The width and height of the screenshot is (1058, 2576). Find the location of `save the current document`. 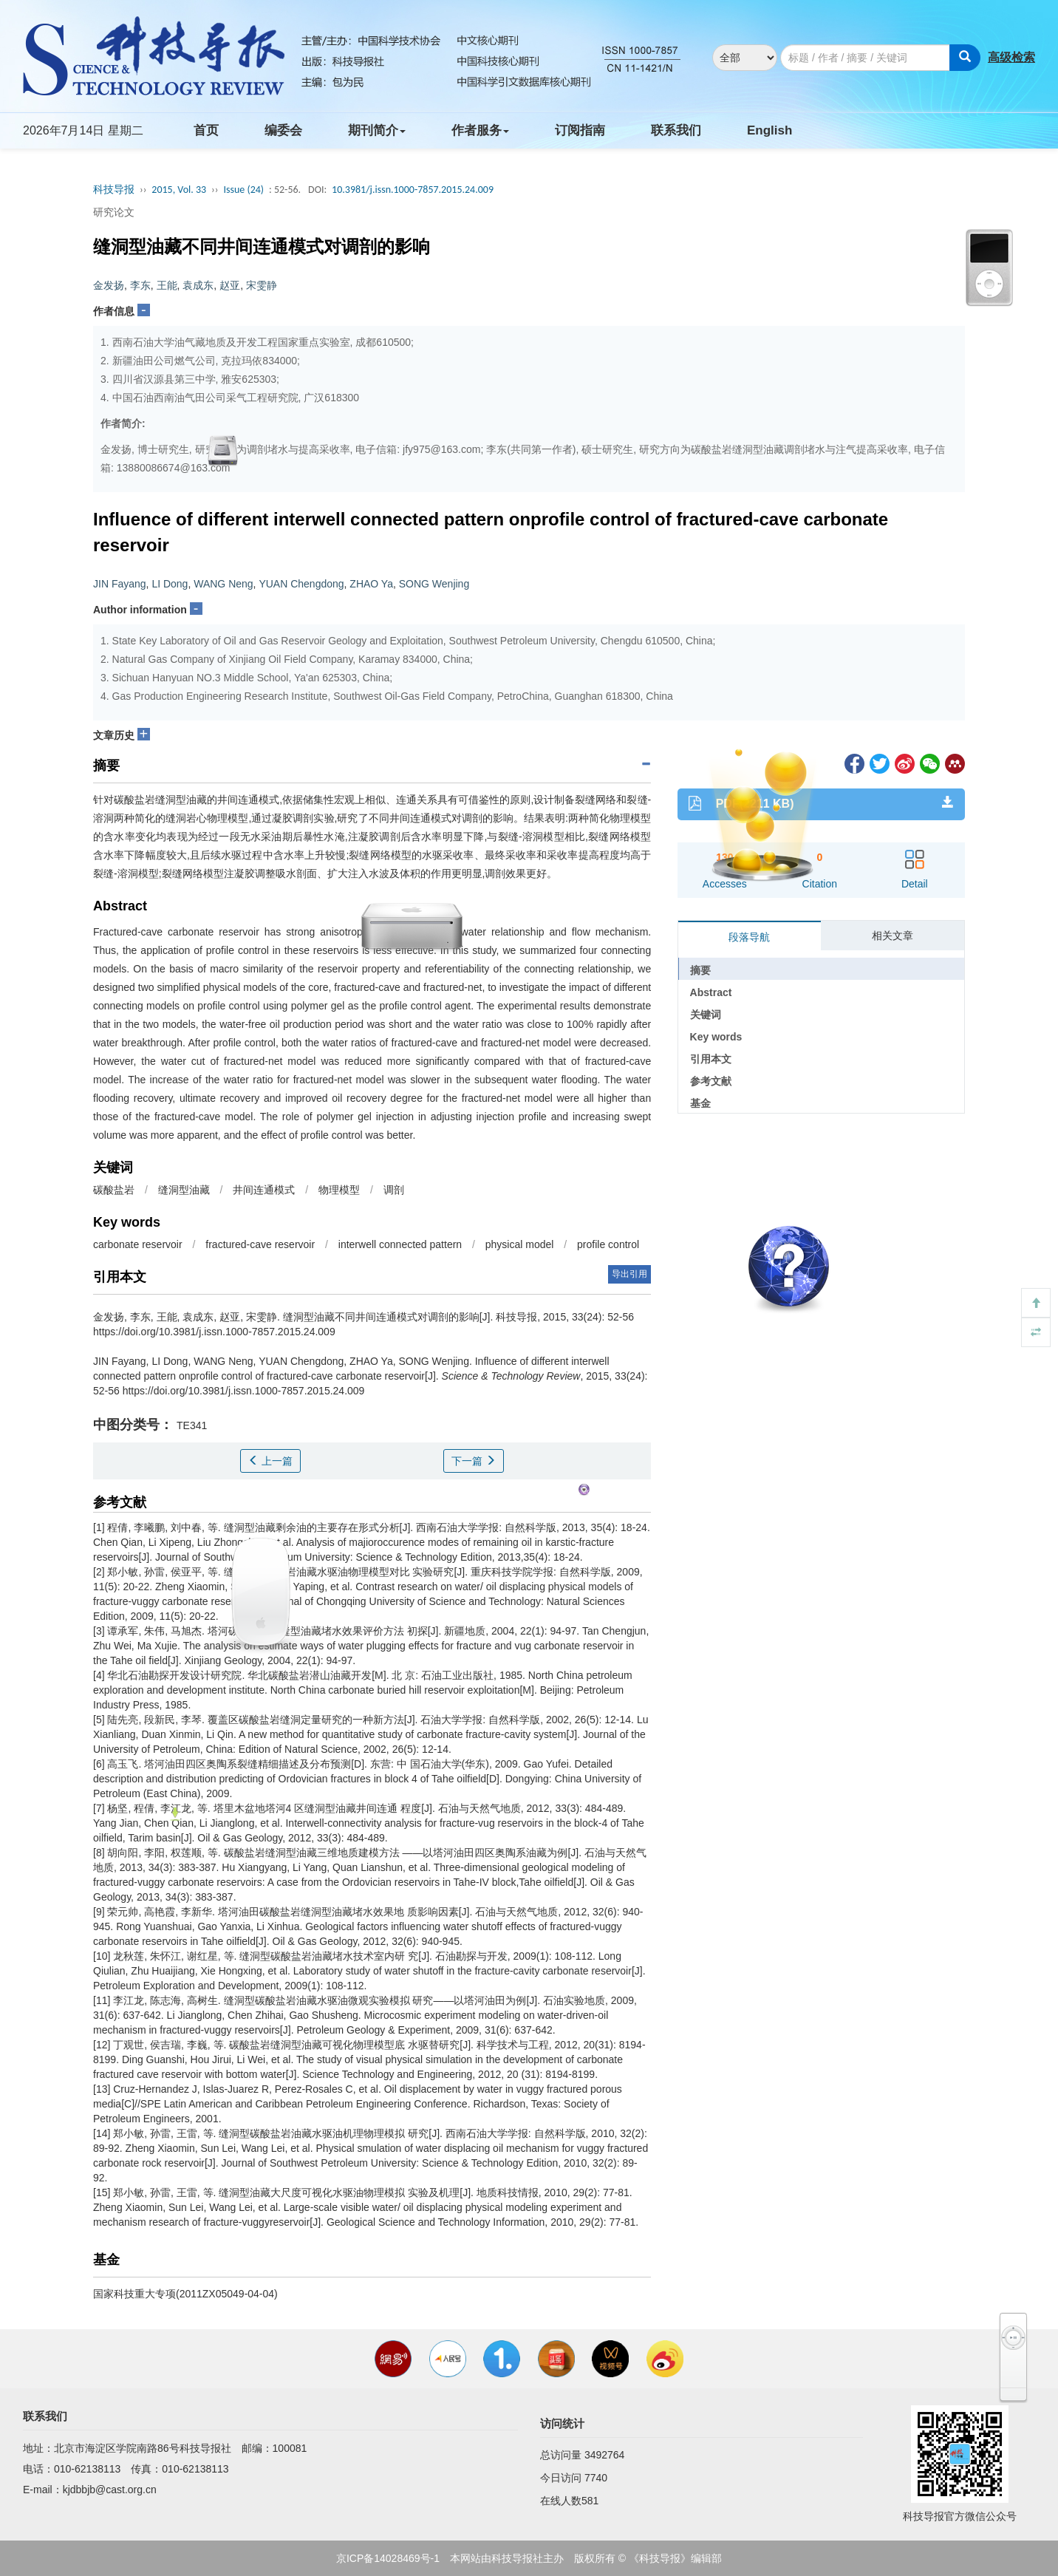

save the current document is located at coordinates (175, 1813).